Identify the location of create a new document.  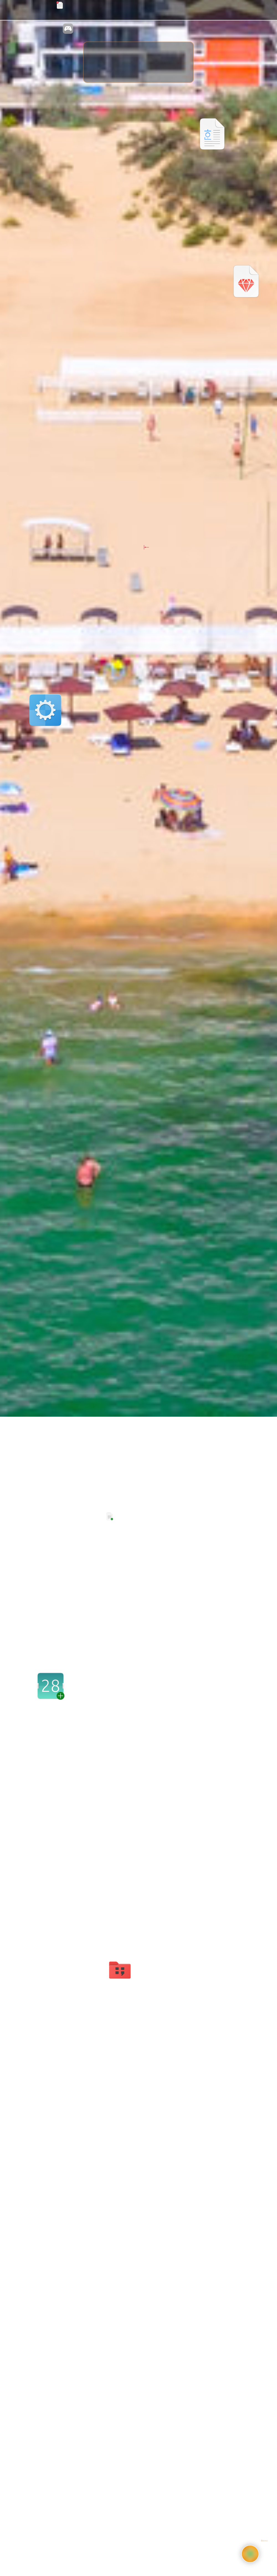
(109, 1516).